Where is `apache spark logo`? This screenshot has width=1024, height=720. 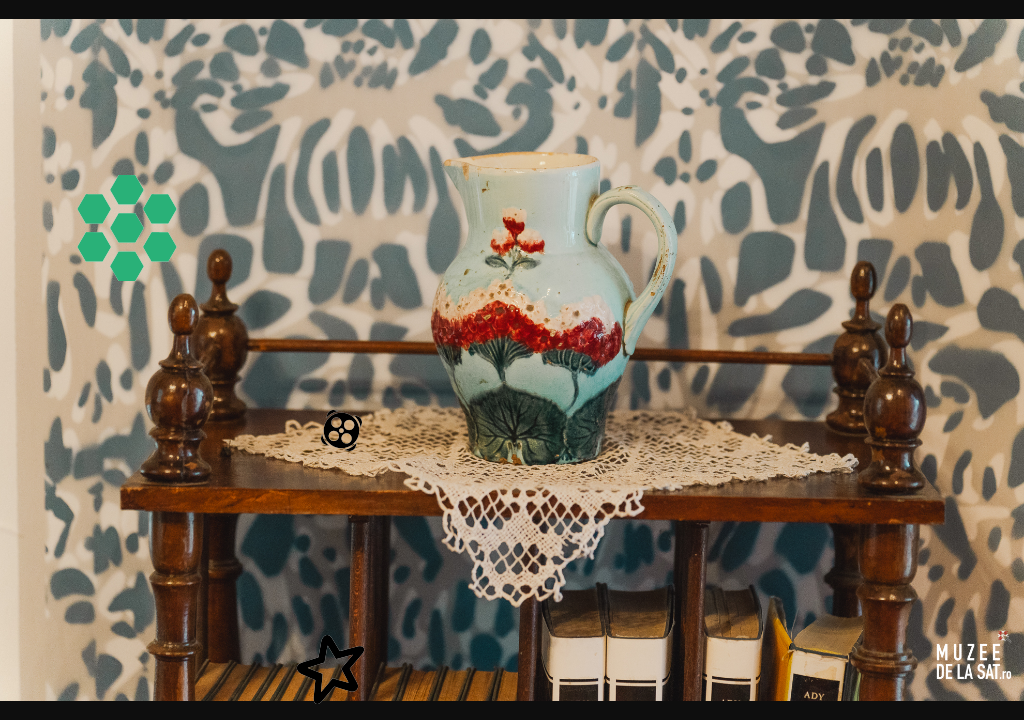
apache spark logo is located at coordinates (330, 669).